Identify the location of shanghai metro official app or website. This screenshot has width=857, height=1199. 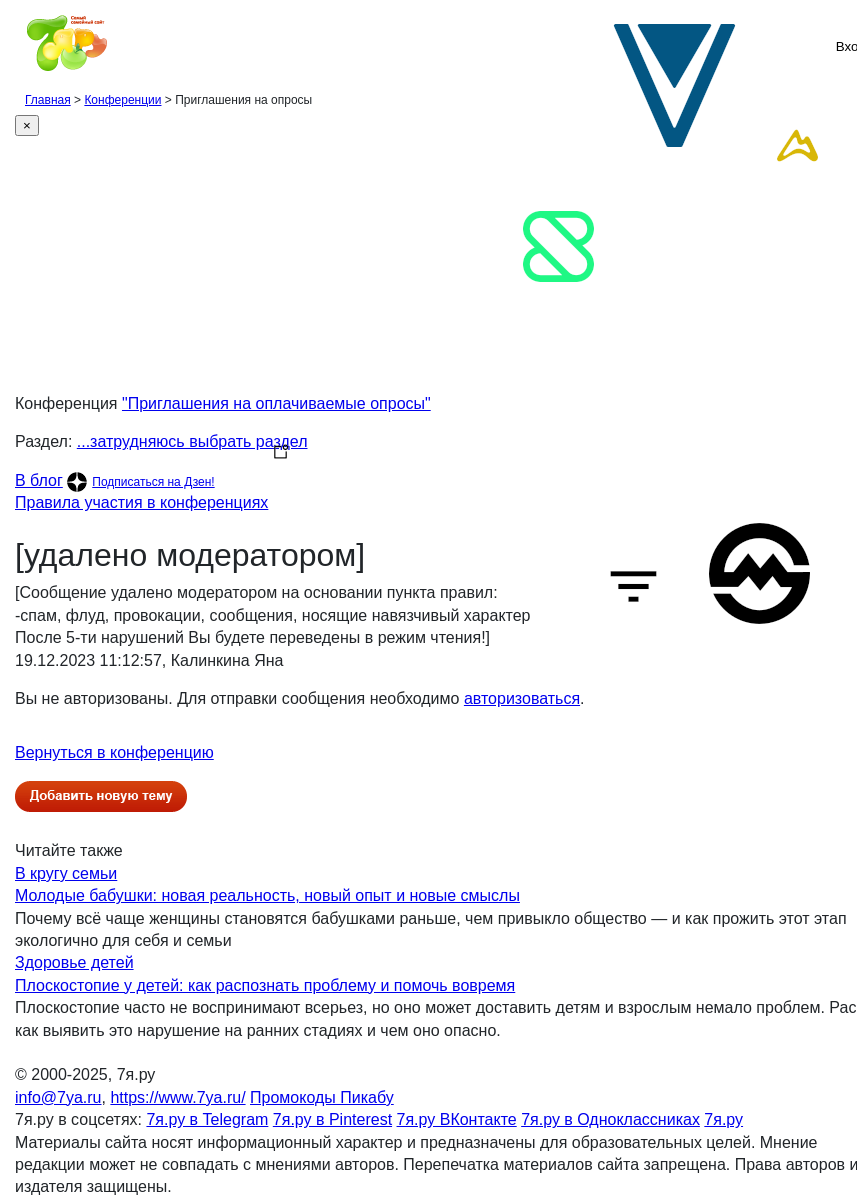
(759, 573).